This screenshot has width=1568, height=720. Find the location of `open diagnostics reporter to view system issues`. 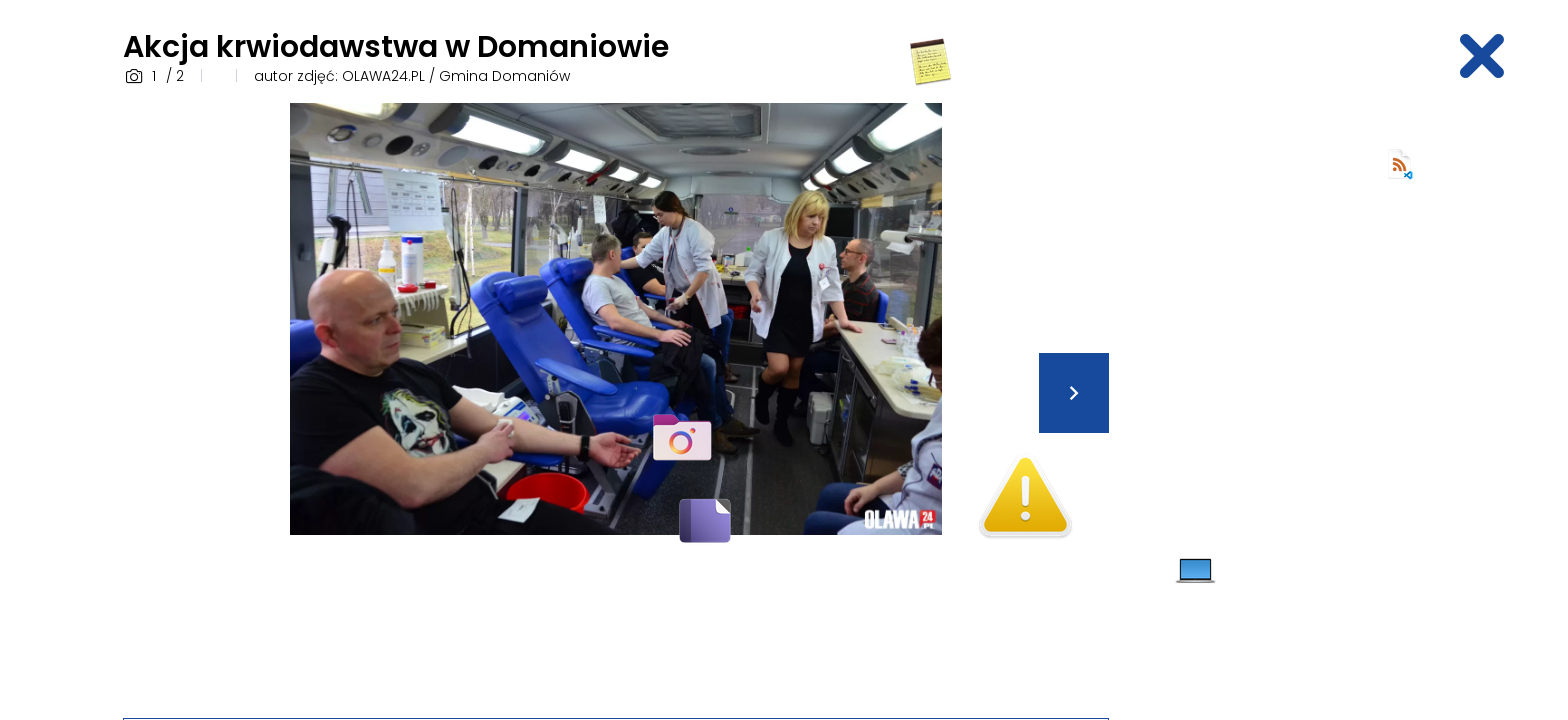

open diagnostics reporter to view system issues is located at coordinates (1025, 494).